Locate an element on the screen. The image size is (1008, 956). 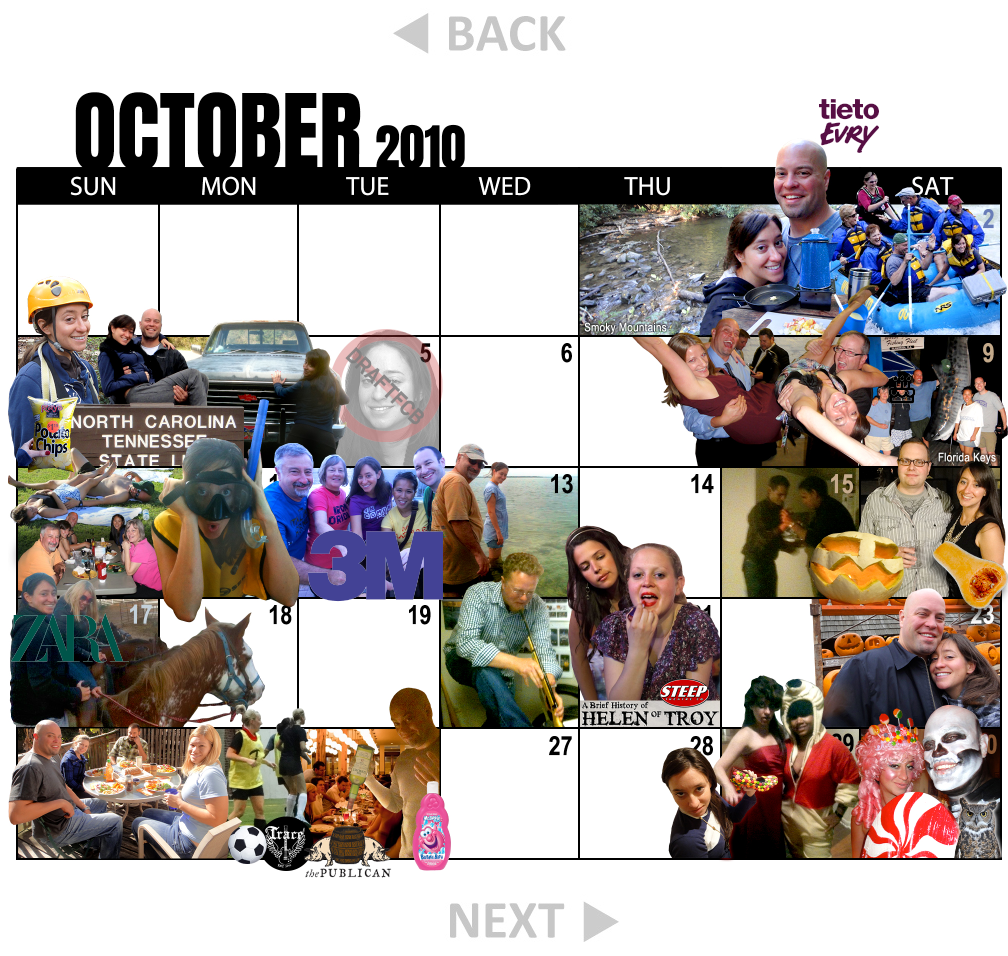
view birthday or celebration events is located at coordinates (902, 390).